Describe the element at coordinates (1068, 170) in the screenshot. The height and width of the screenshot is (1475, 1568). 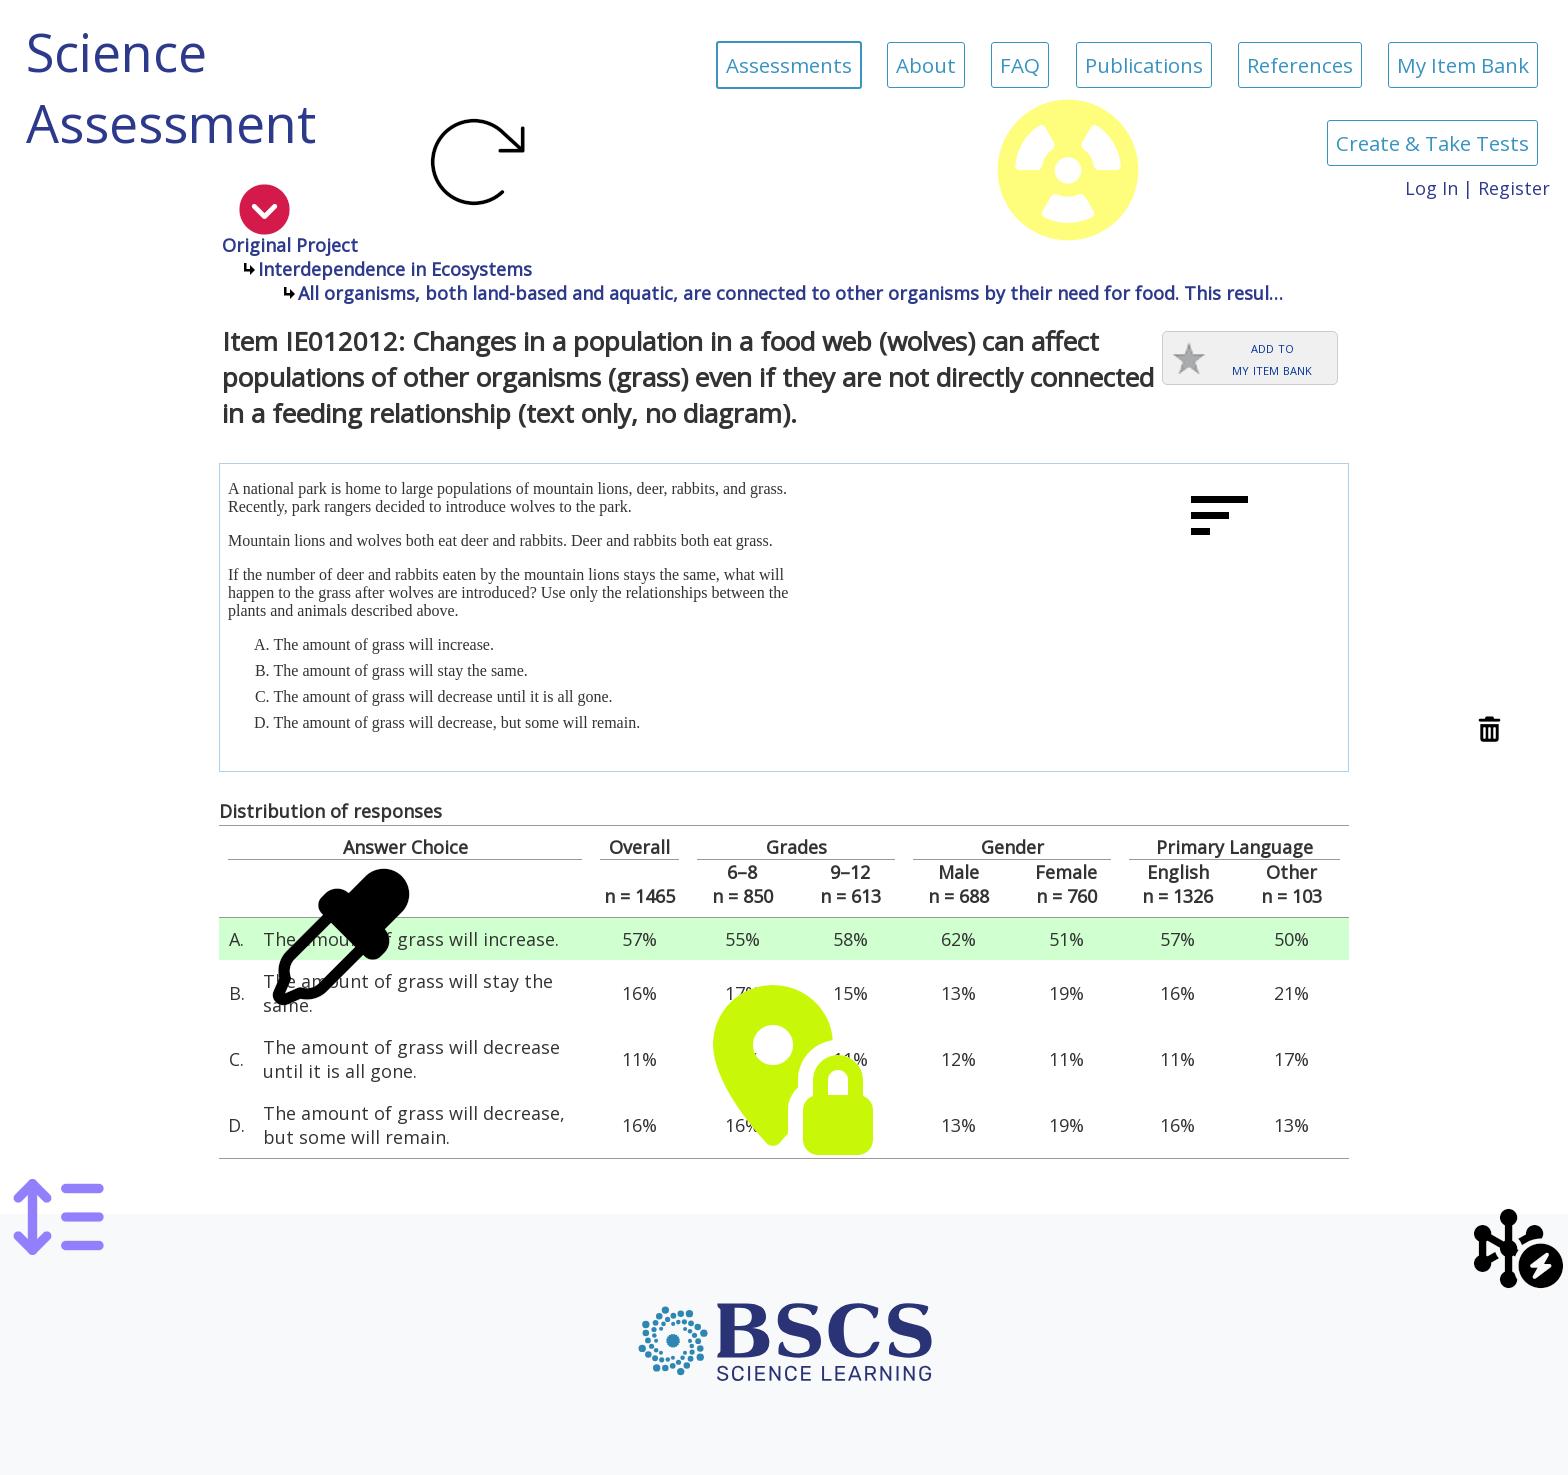
I see `indicates radioactive or hazardous material warning` at that location.